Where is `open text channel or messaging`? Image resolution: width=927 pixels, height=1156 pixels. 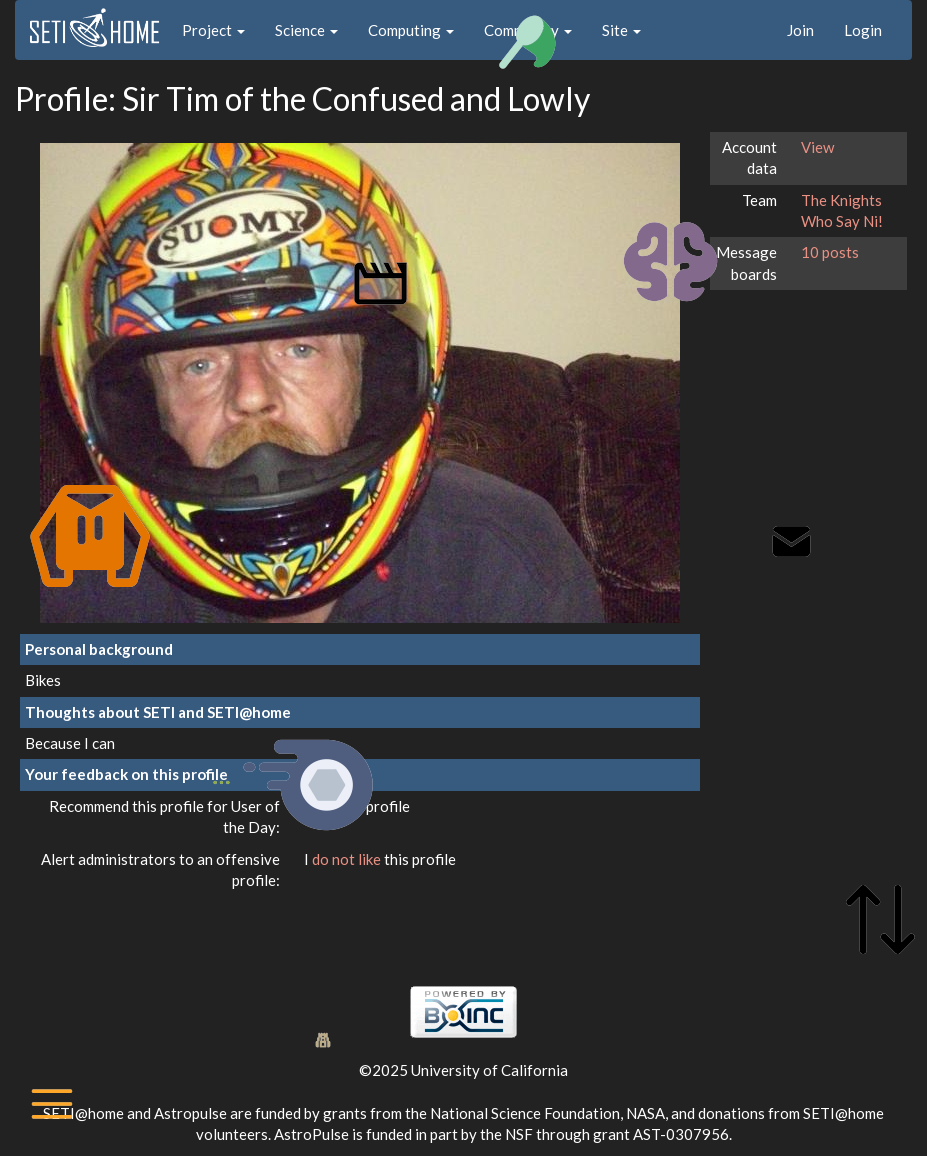 open text channel or messaging is located at coordinates (52, 1104).